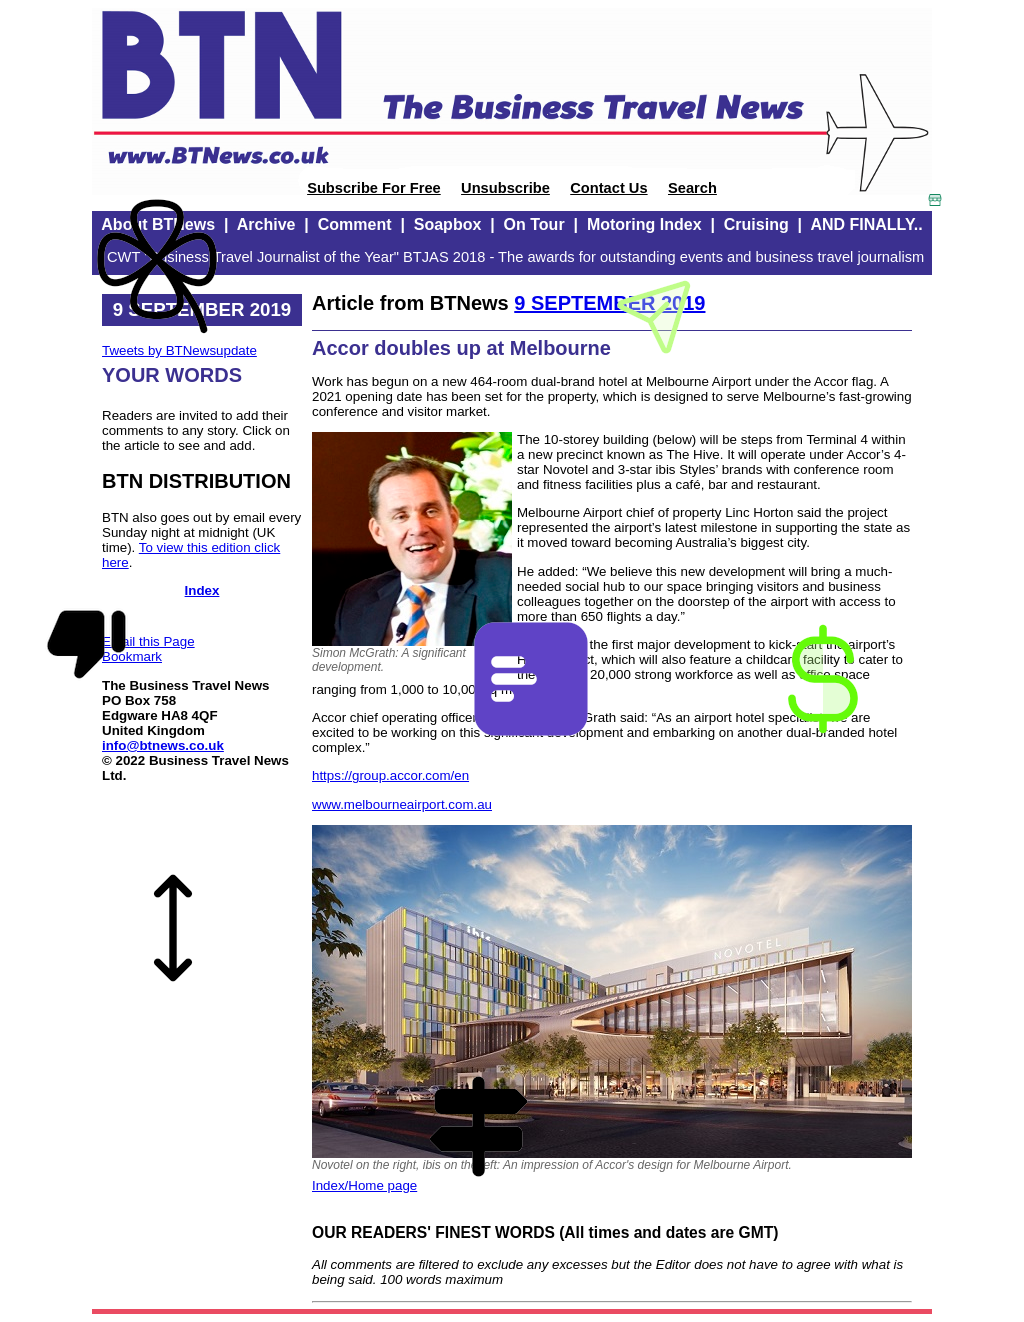 This screenshot has height=1322, width=1024. Describe the element at coordinates (531, 679) in the screenshot. I see `align content to the left, vertically centered` at that location.